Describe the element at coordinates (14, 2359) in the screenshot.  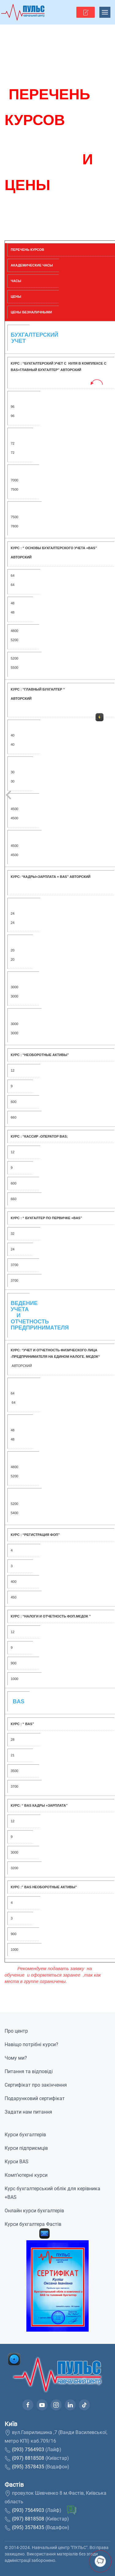
I see `open digikam photo management app` at that location.